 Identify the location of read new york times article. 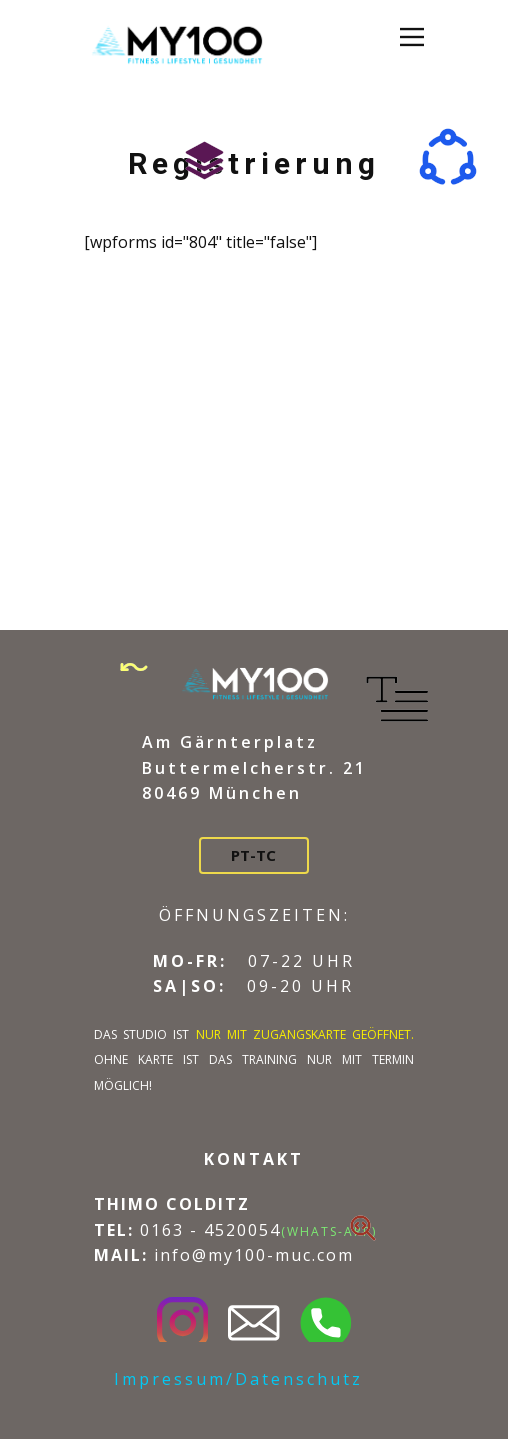
(396, 699).